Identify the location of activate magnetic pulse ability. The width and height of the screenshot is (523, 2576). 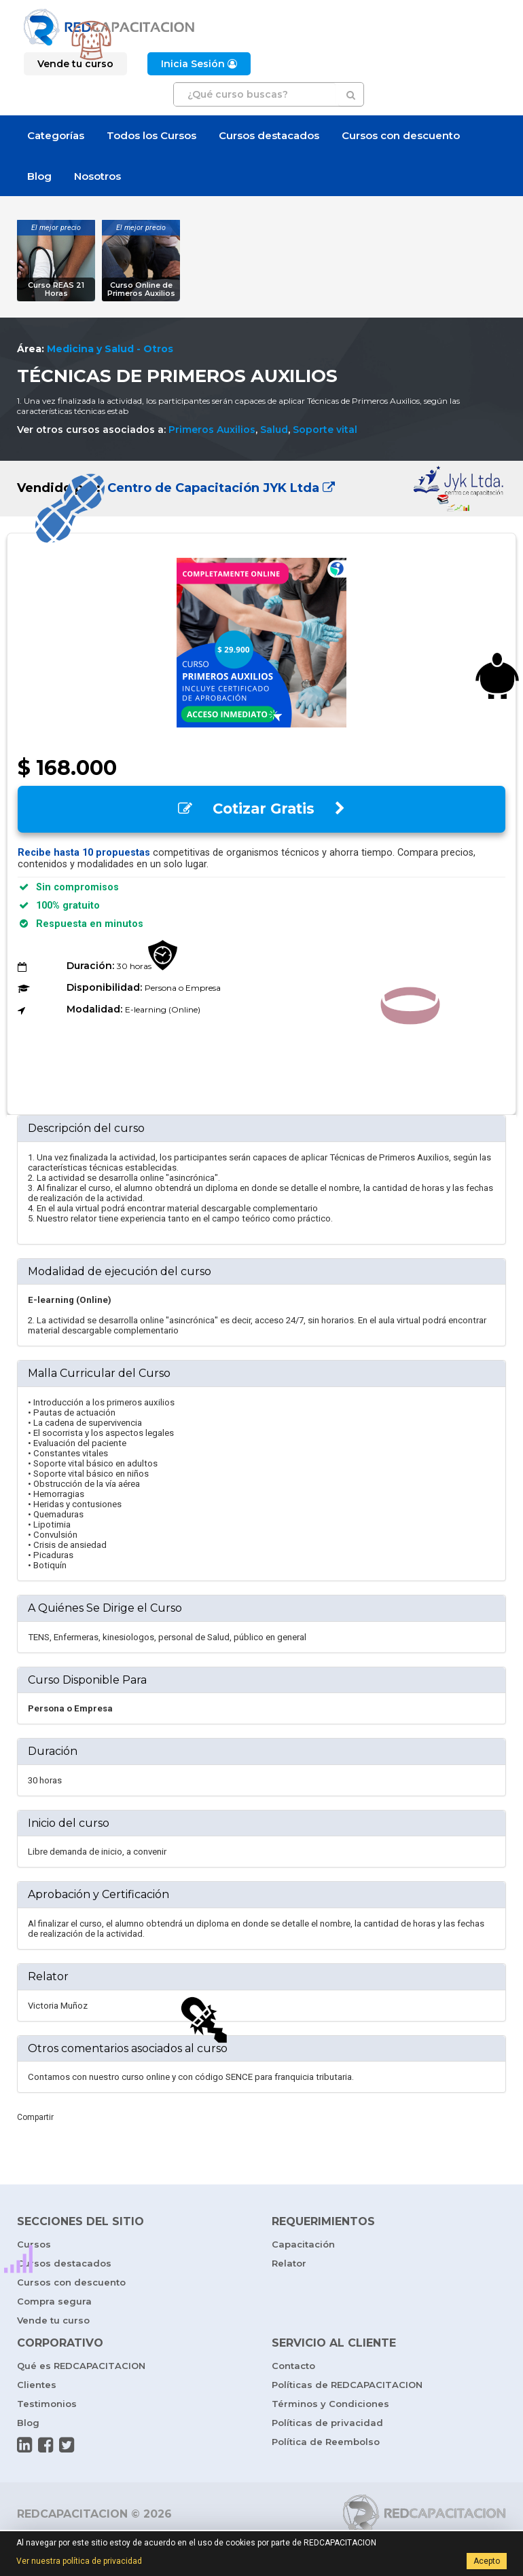
(204, 2020).